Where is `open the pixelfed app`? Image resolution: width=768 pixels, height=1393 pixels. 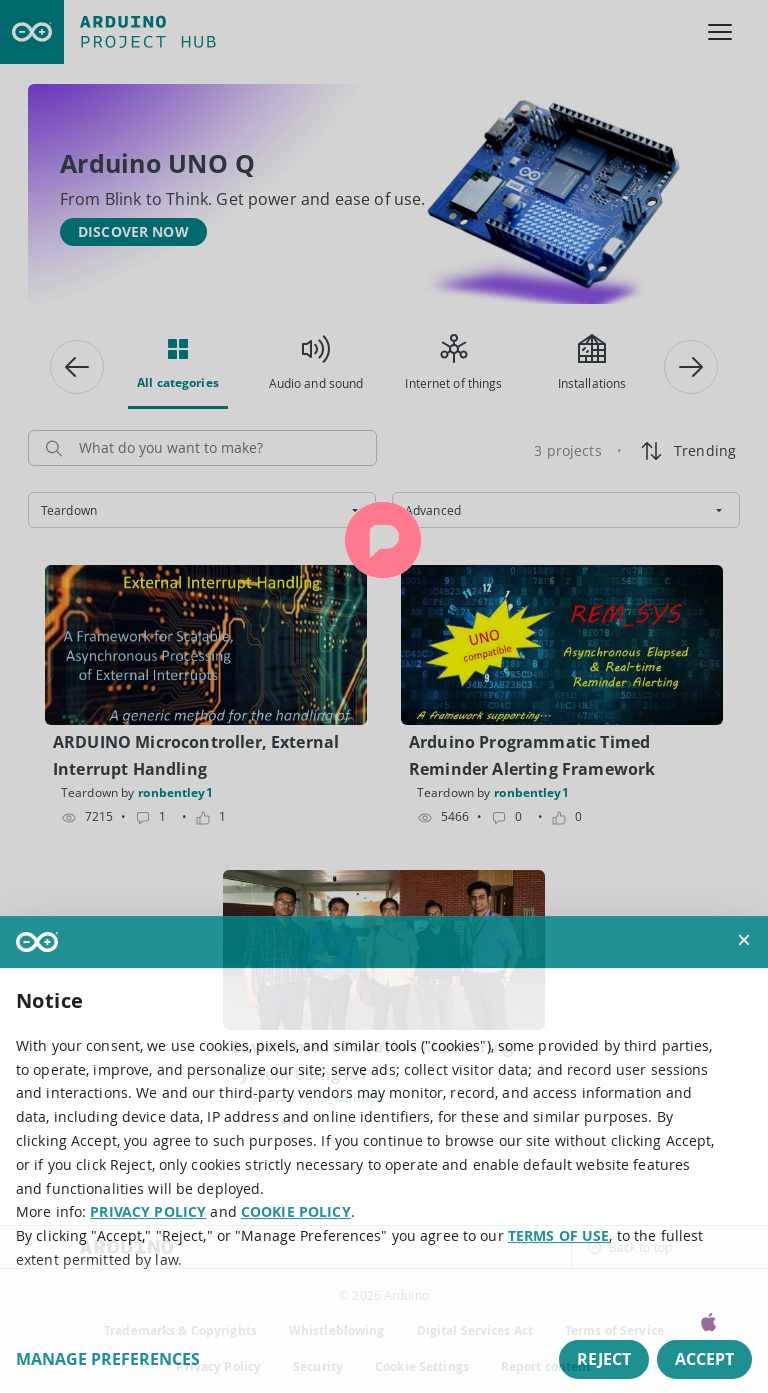
open the pixelfed app is located at coordinates (383, 540).